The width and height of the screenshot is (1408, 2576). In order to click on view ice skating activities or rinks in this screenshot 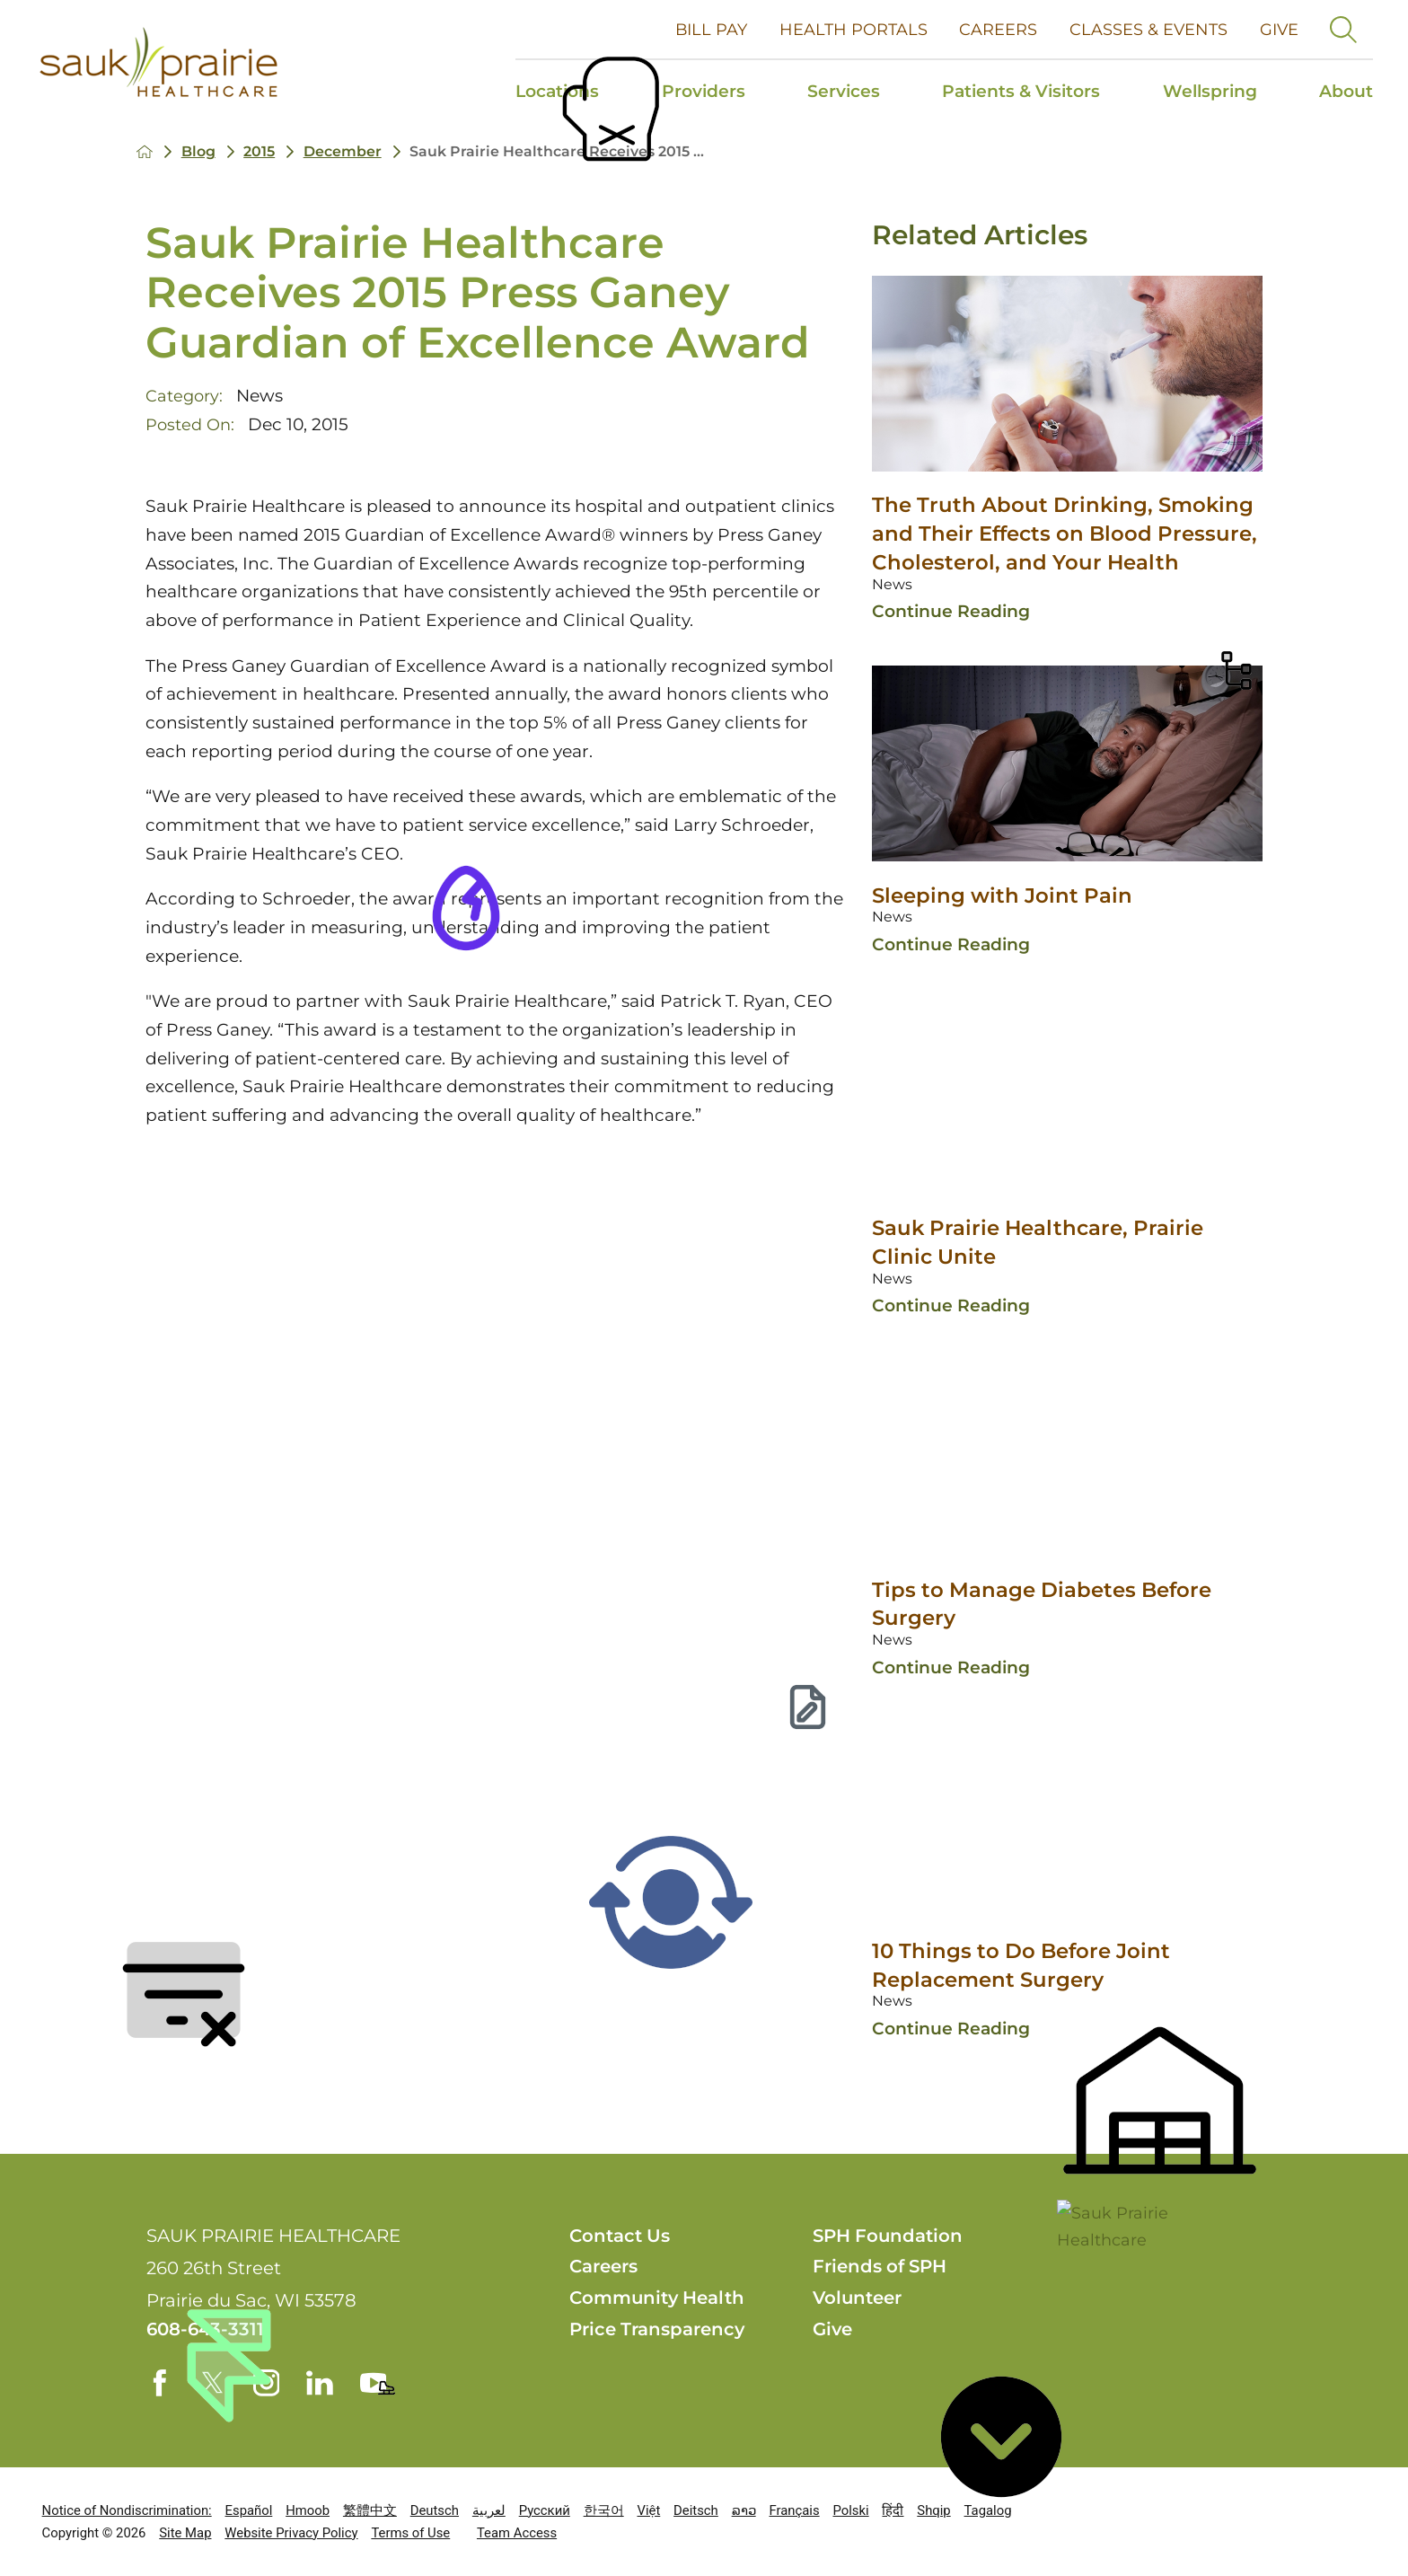, I will do `click(386, 2387)`.